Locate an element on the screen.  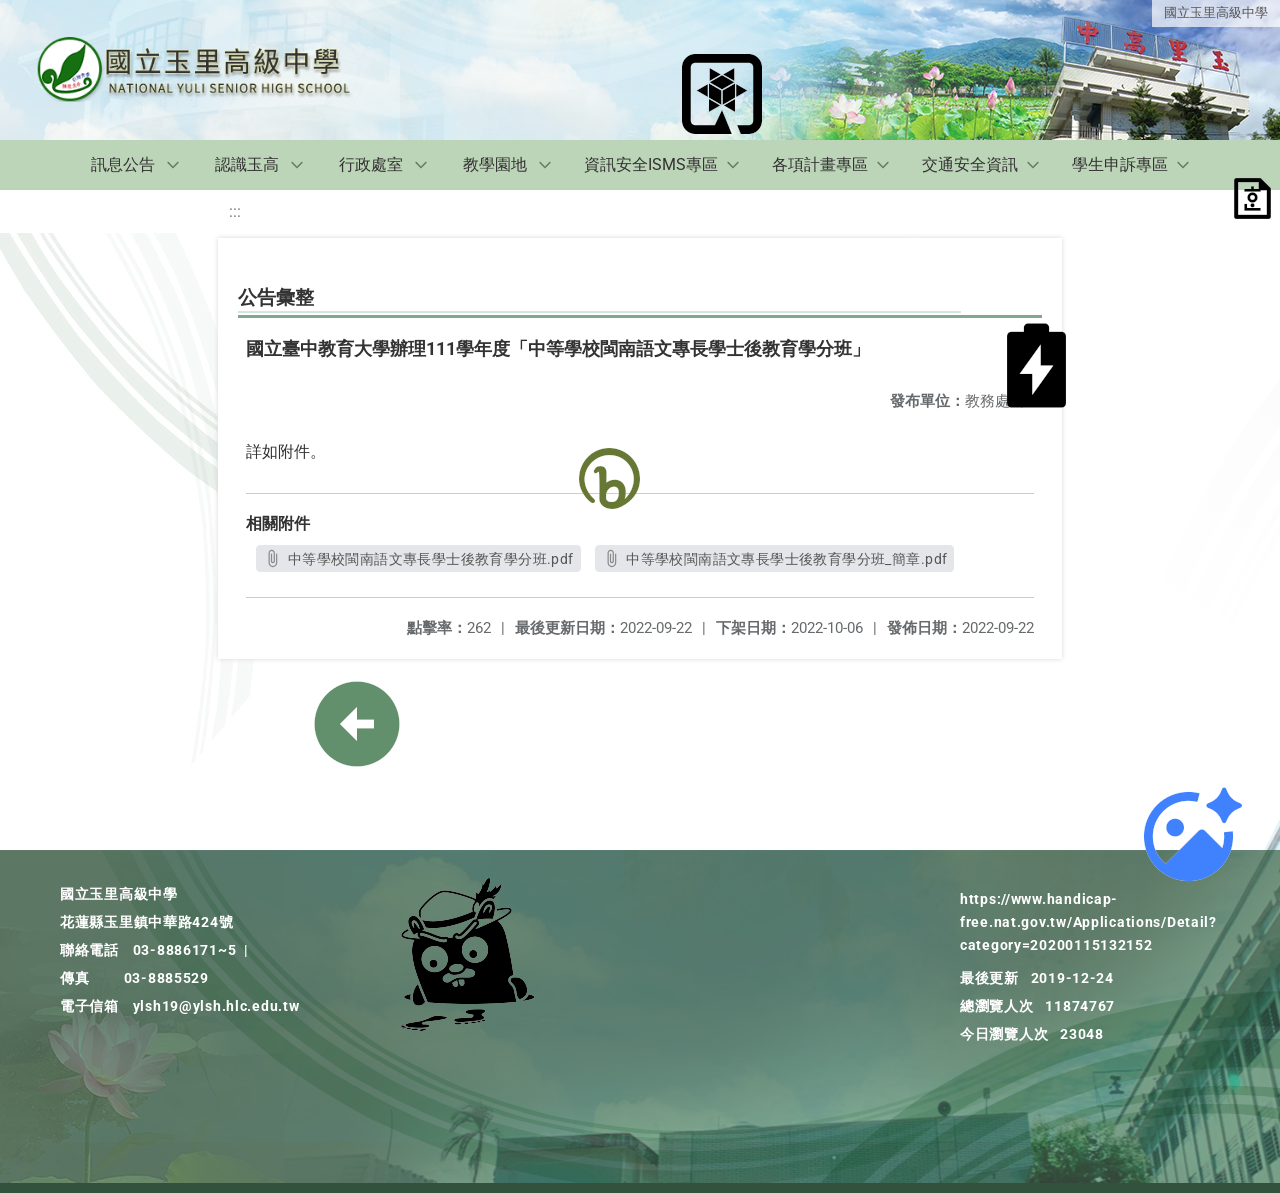
battery charging status indicator is located at coordinates (1036, 365).